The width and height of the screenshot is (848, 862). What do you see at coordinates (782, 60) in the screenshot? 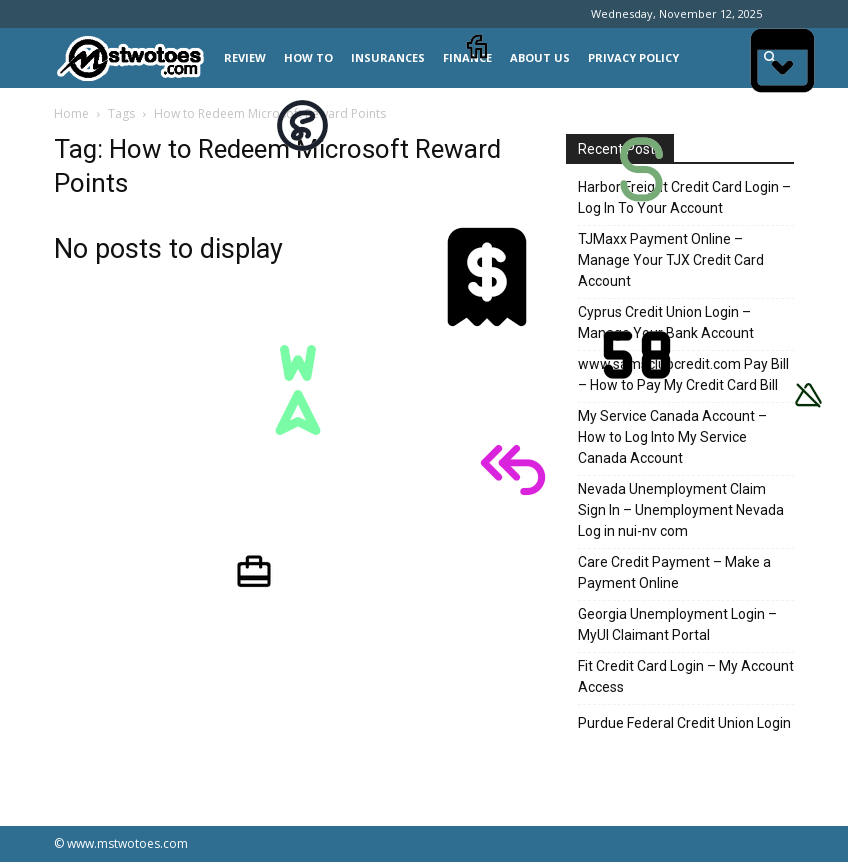
I see `expand the navigation bar` at bounding box center [782, 60].